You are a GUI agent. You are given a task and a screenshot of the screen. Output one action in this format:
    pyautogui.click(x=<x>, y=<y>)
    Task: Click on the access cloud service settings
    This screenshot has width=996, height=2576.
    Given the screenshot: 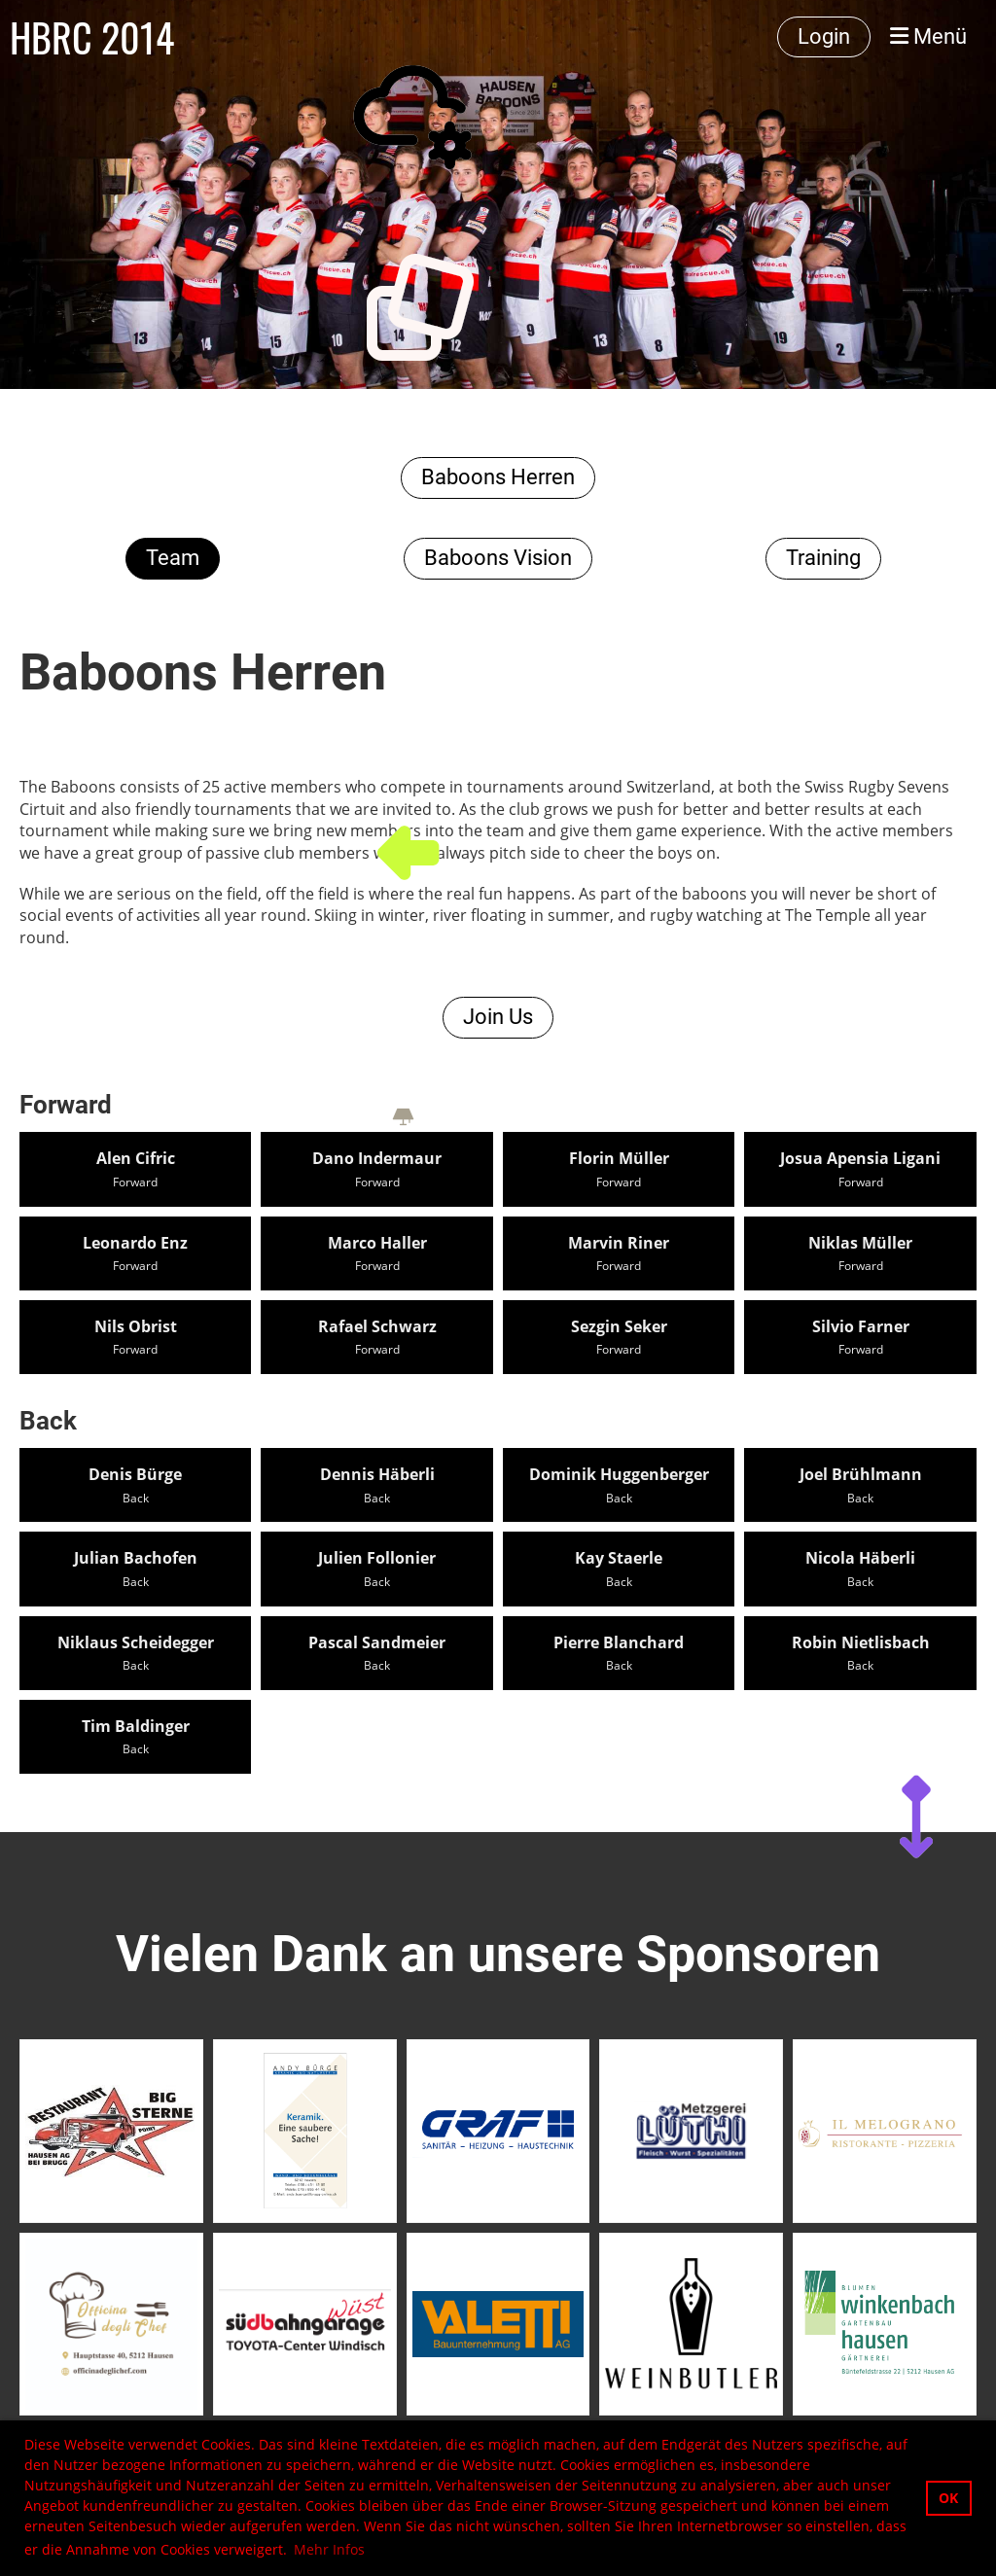 What is the action you would take?
    pyautogui.click(x=412, y=108)
    